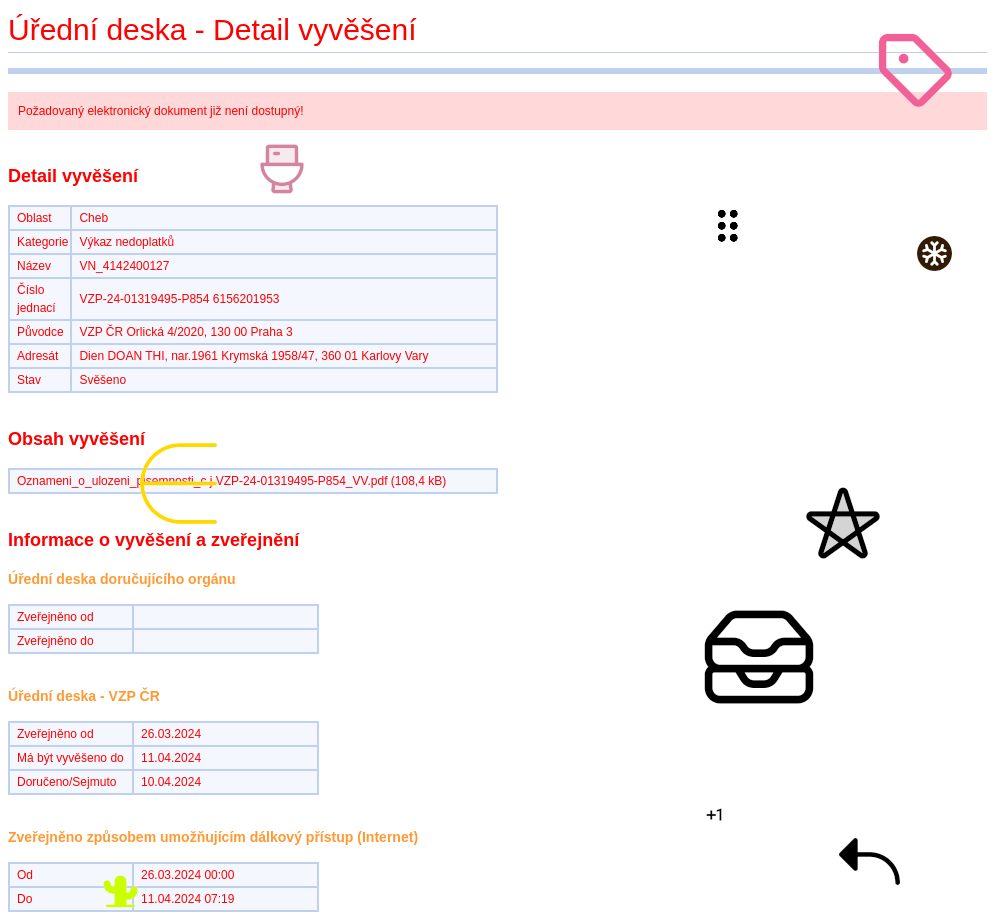  Describe the element at coordinates (913, 68) in the screenshot. I see `add or manage tags` at that location.